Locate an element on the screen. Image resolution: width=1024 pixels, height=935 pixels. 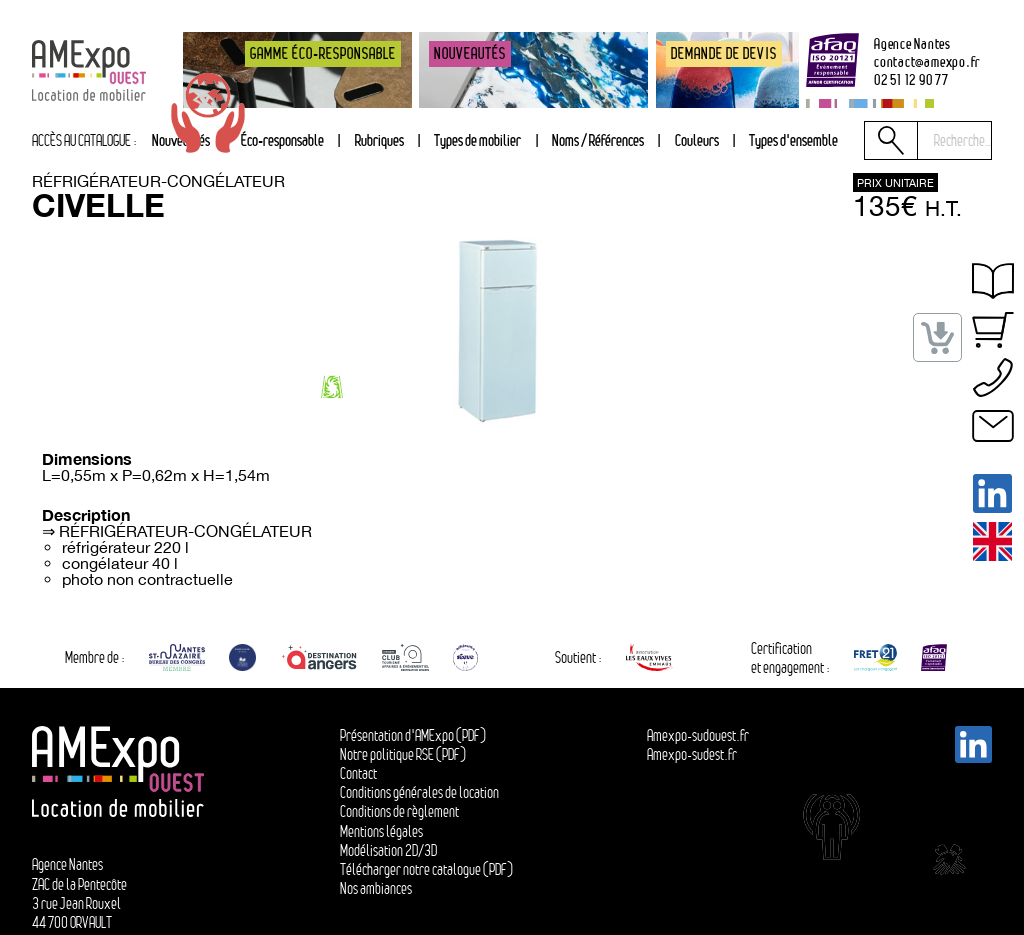
enter a magical portal or gateway is located at coordinates (332, 387).